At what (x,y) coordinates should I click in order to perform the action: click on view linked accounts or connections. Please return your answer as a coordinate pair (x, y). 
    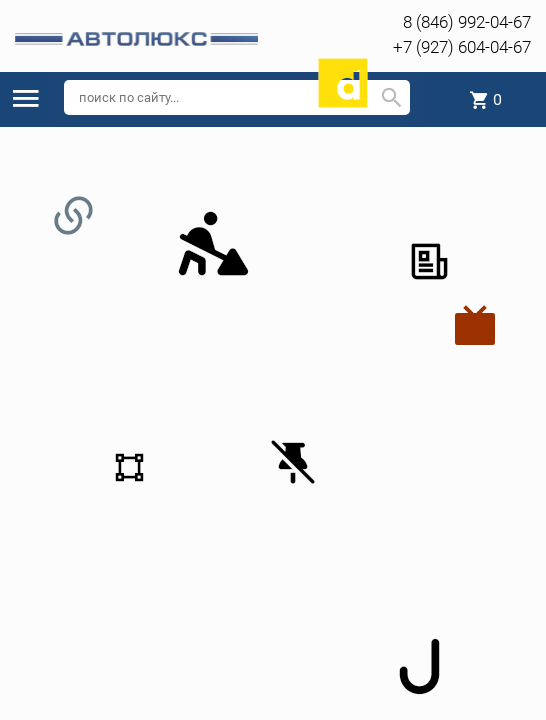
    Looking at the image, I should click on (73, 215).